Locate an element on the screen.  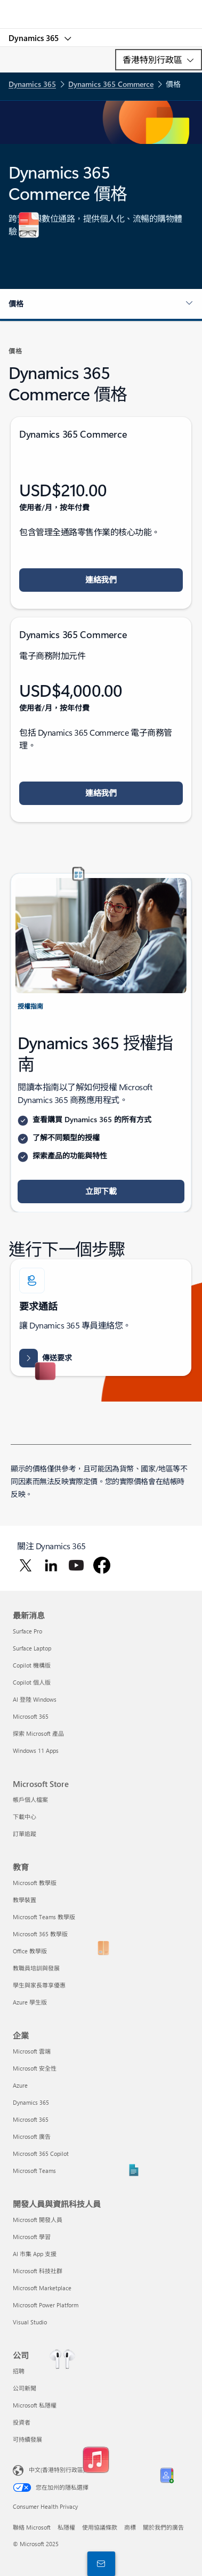
open a compressed archive file is located at coordinates (103, 1948).